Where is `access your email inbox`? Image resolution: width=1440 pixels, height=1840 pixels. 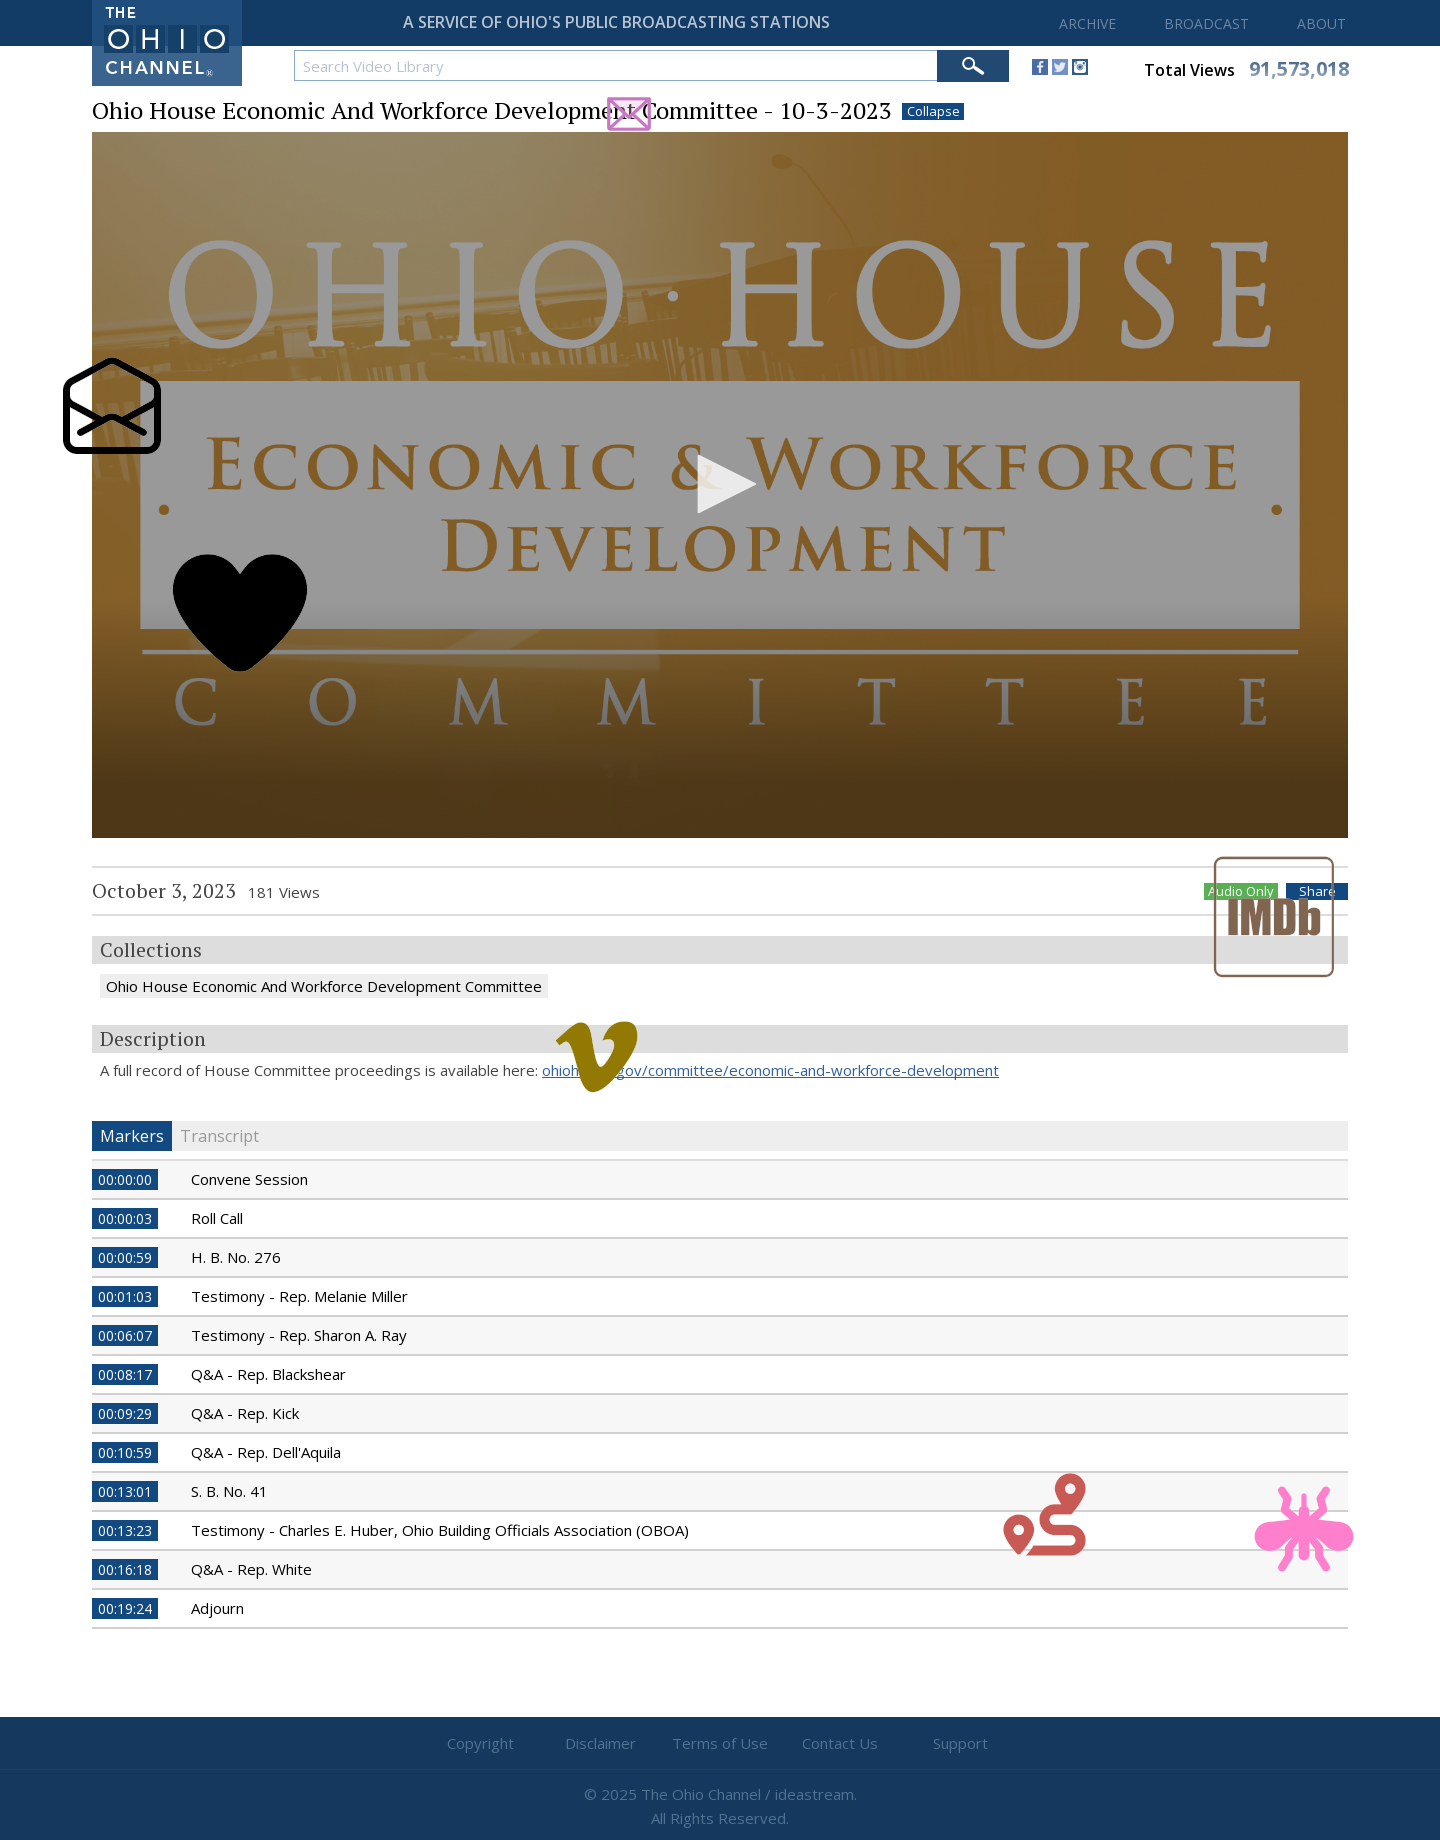 access your email inbox is located at coordinates (629, 114).